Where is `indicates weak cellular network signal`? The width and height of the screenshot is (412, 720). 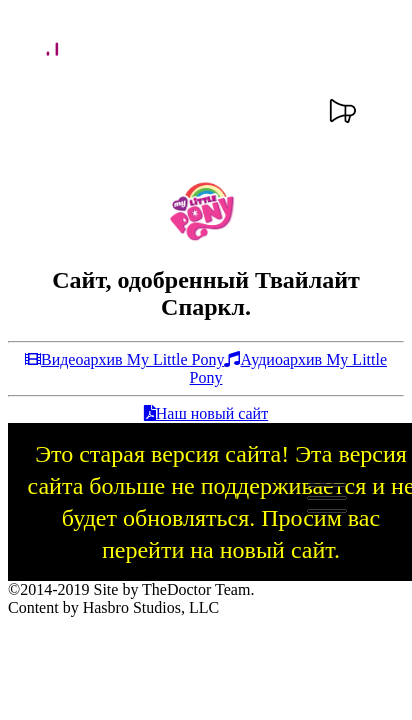 indicates weak cellular network signal is located at coordinates (67, 38).